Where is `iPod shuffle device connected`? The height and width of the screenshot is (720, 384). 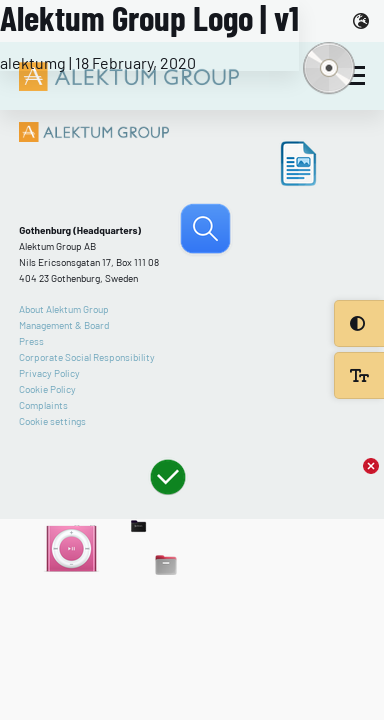 iPod shuffle device connected is located at coordinates (71, 548).